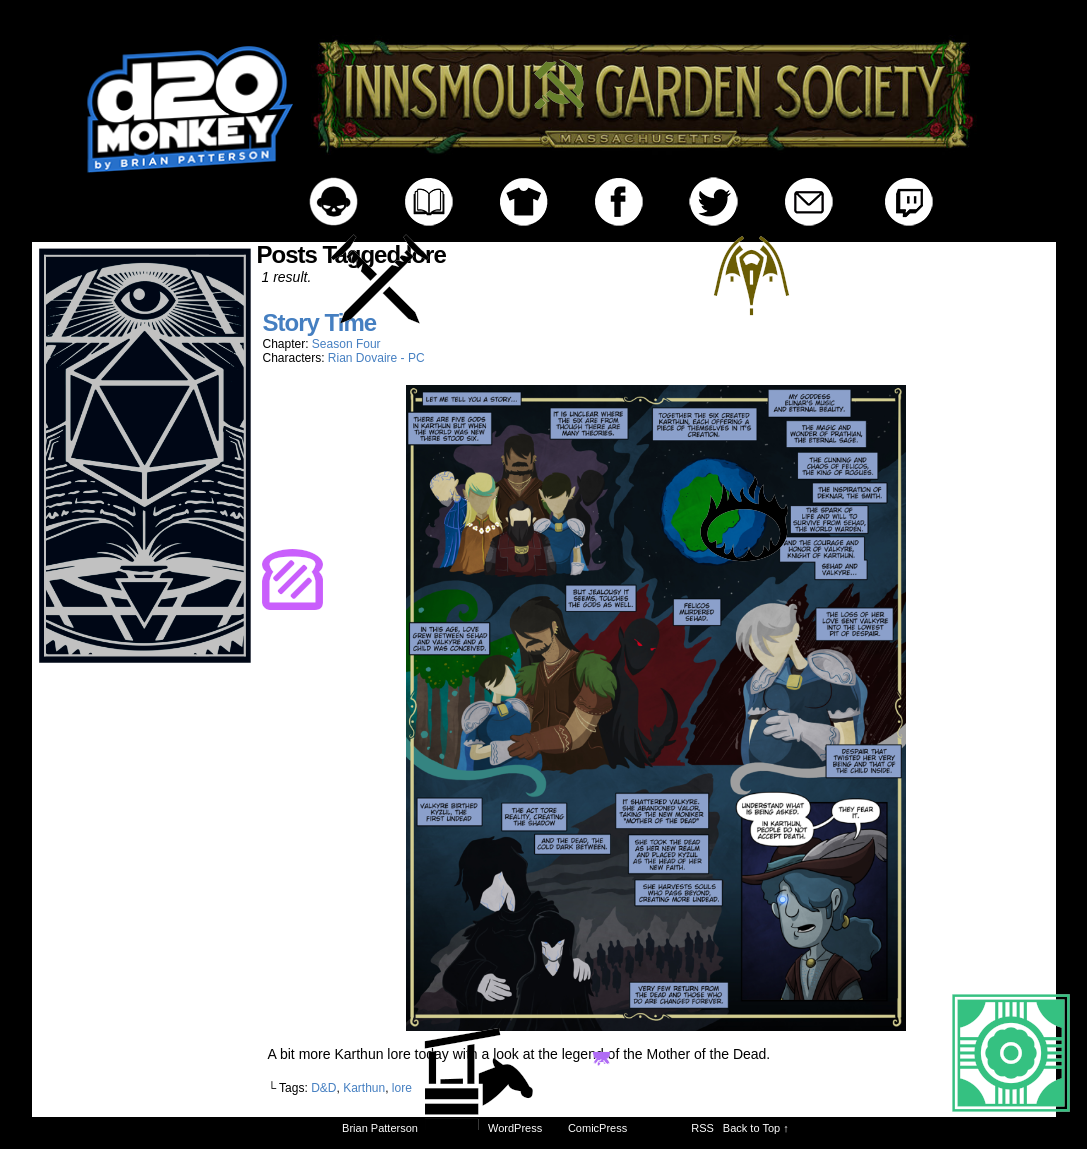 The height and width of the screenshot is (1149, 1087). I want to click on crafting or construction materials in a game inventory, so click(380, 278).